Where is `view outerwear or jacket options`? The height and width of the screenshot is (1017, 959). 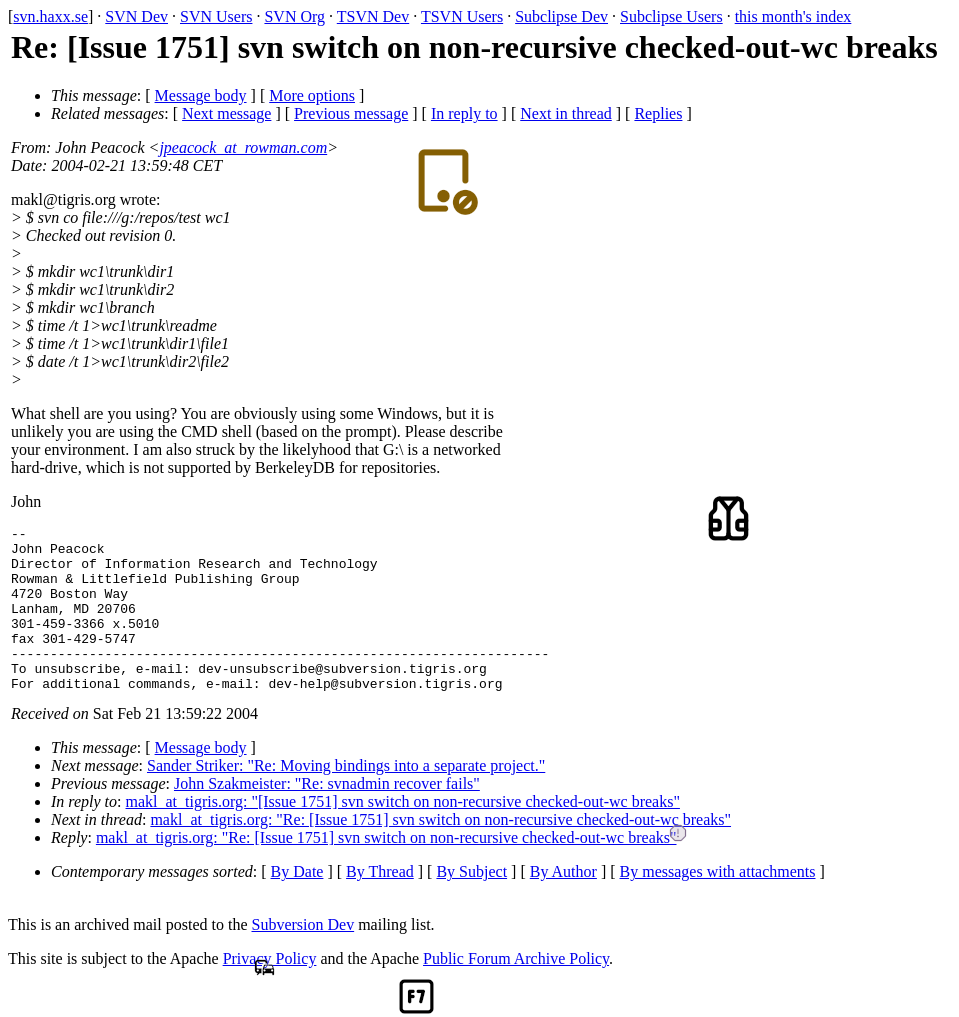 view outerwear or jacket options is located at coordinates (728, 518).